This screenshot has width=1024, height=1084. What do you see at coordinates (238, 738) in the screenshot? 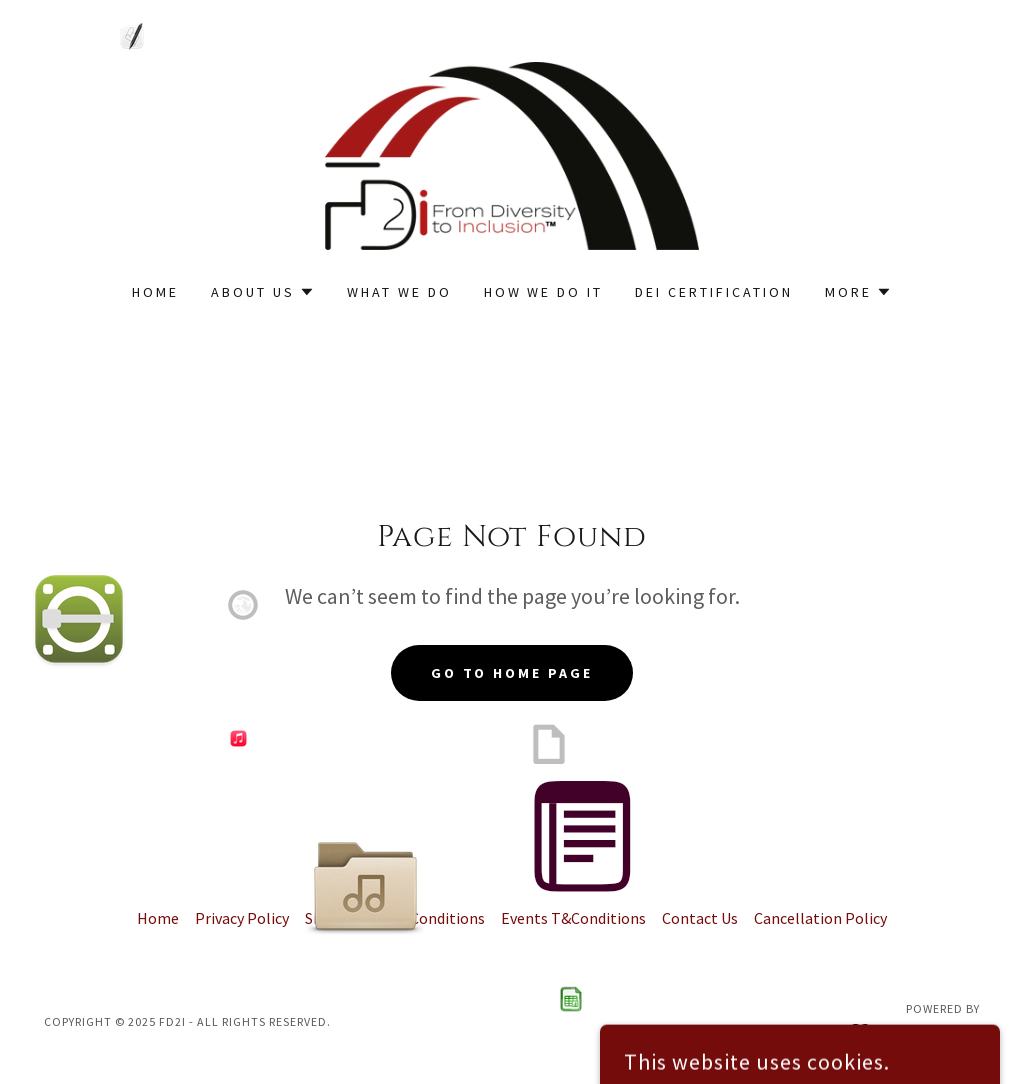
I see `open Apple Music app` at bounding box center [238, 738].